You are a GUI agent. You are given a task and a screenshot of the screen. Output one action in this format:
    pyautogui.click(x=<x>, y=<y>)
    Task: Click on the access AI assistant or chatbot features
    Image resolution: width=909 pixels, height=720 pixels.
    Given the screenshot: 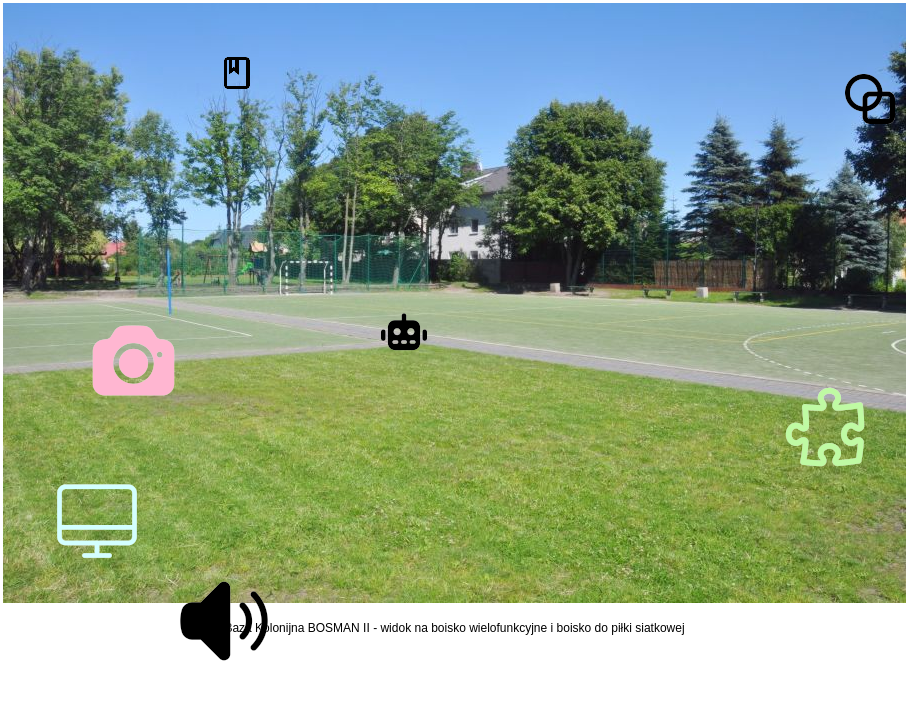 What is the action you would take?
    pyautogui.click(x=404, y=334)
    